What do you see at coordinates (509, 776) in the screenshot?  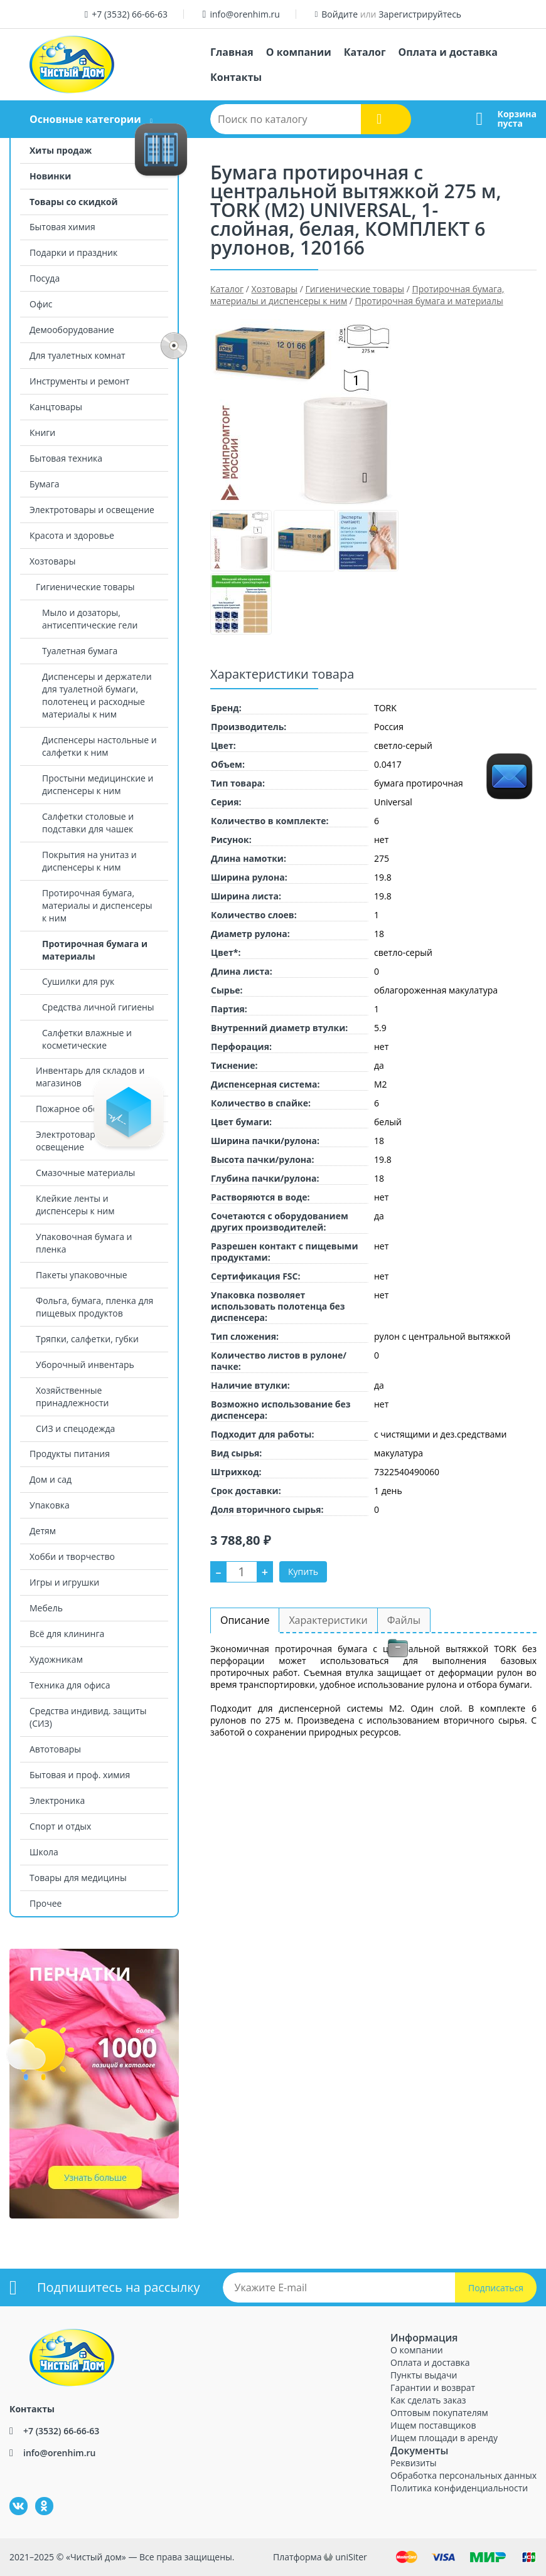 I see `open the mail app` at bounding box center [509, 776].